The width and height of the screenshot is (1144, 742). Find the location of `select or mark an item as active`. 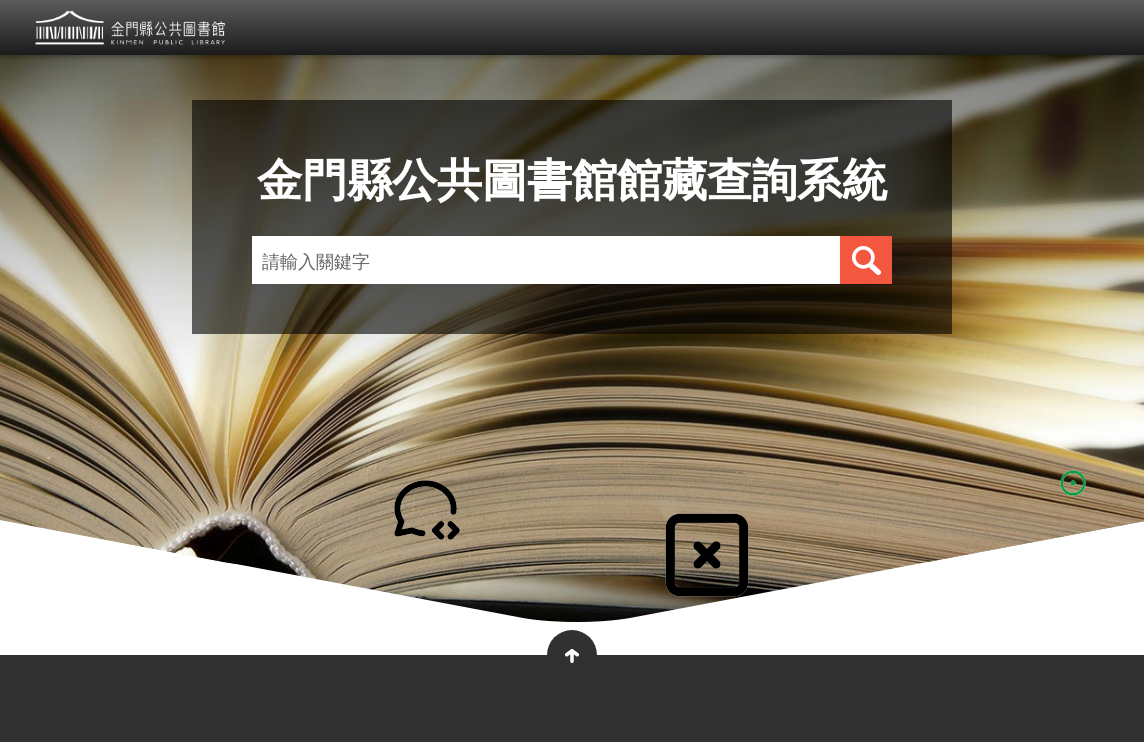

select or mark an item as active is located at coordinates (1073, 483).